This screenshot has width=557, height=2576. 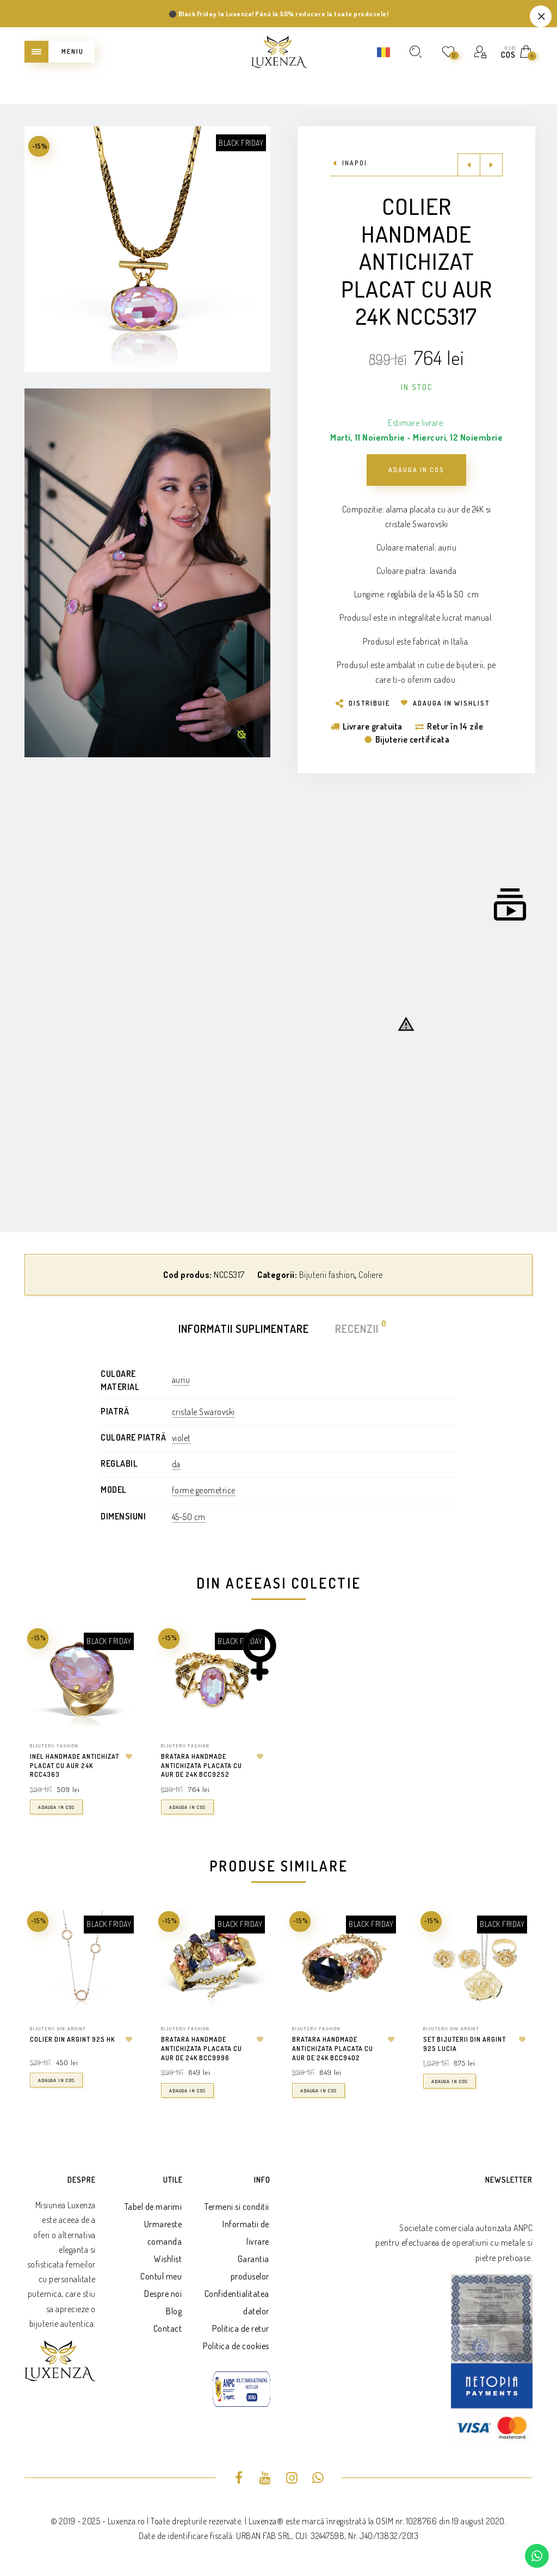 What do you see at coordinates (510, 904) in the screenshot?
I see `view your subscriptions` at bounding box center [510, 904].